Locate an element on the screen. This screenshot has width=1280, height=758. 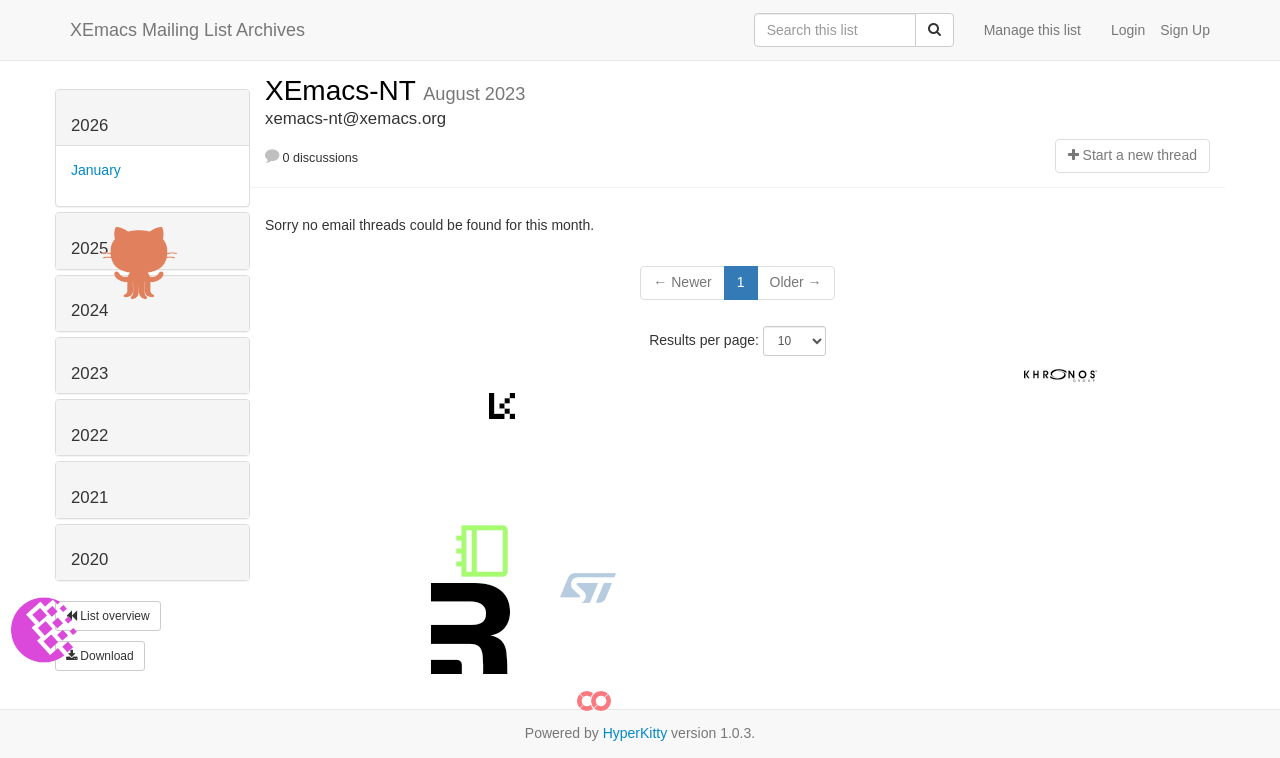
remix framework logo is located at coordinates (470, 628).